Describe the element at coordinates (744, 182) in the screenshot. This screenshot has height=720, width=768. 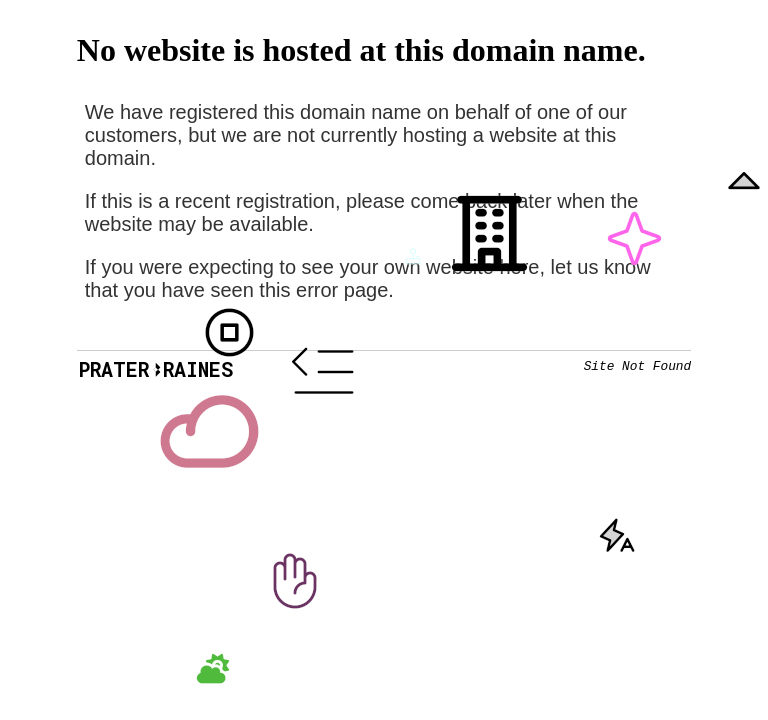
I see `collapse an expanded section` at that location.